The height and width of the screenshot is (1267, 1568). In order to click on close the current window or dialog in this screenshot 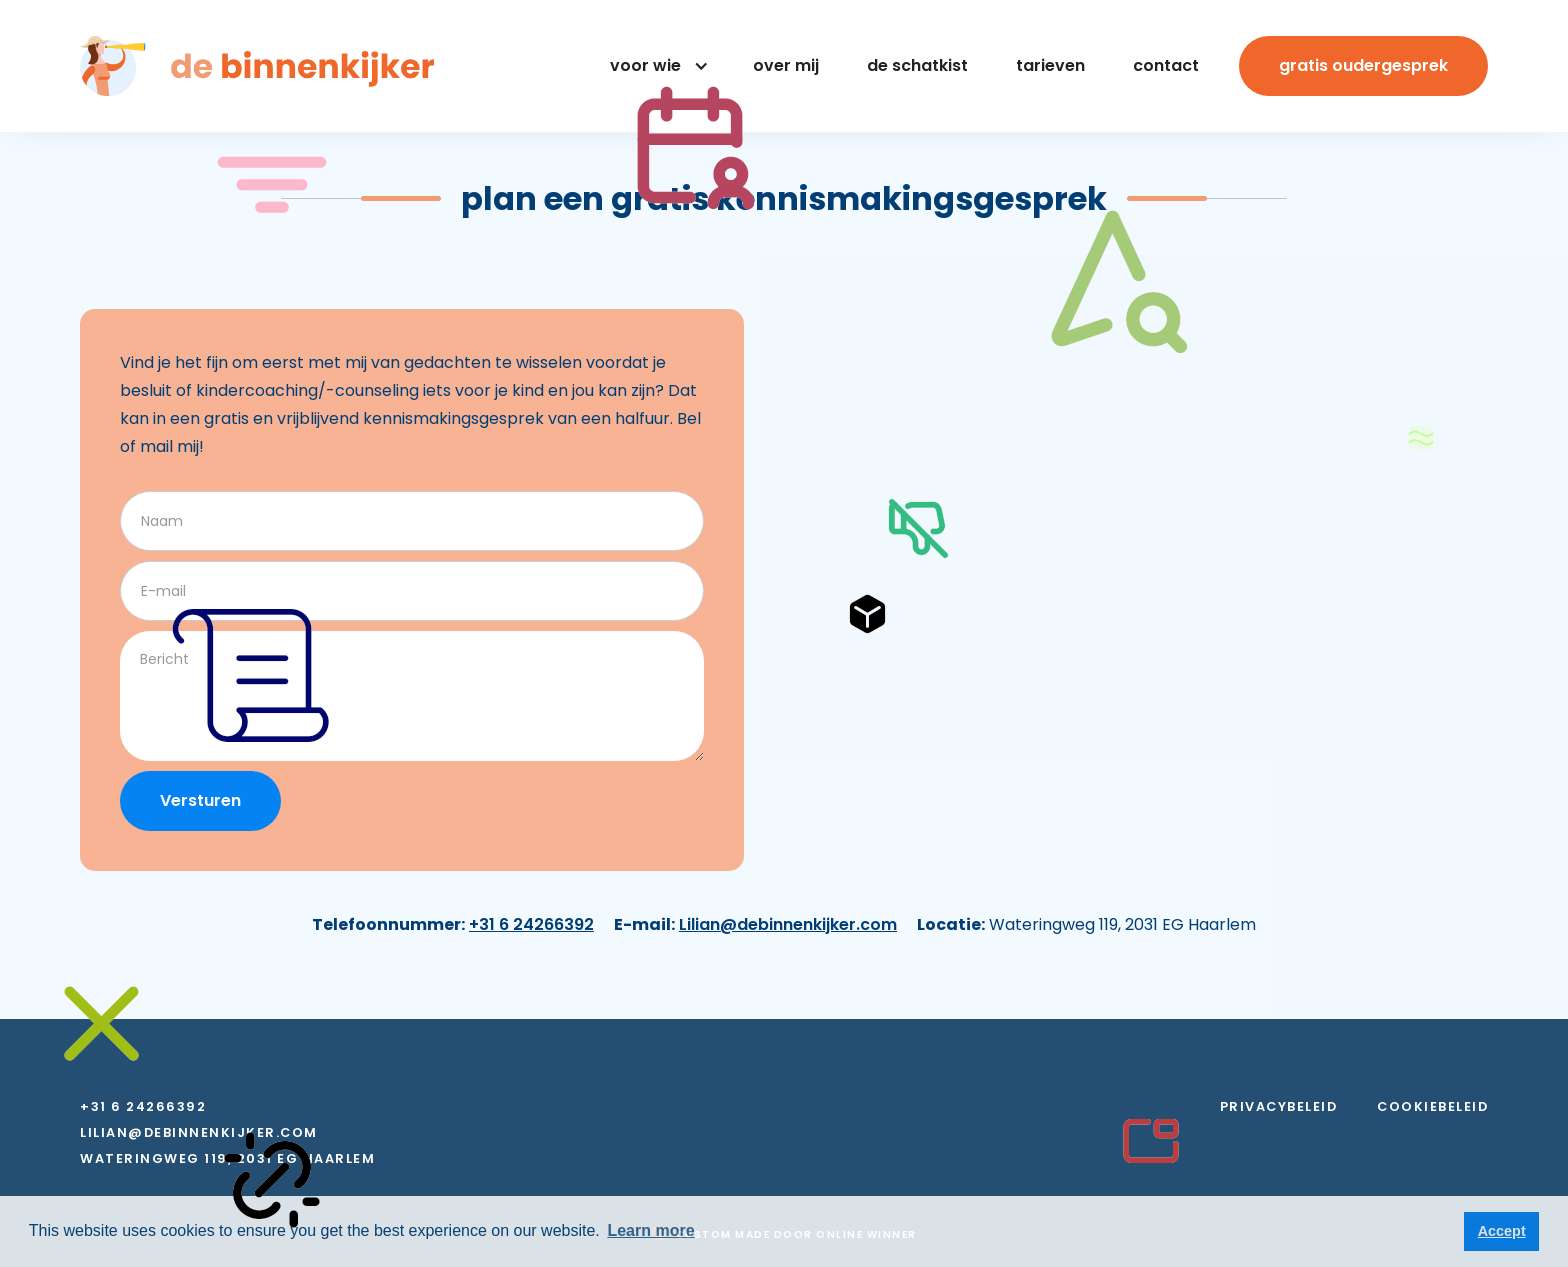, I will do `click(101, 1023)`.